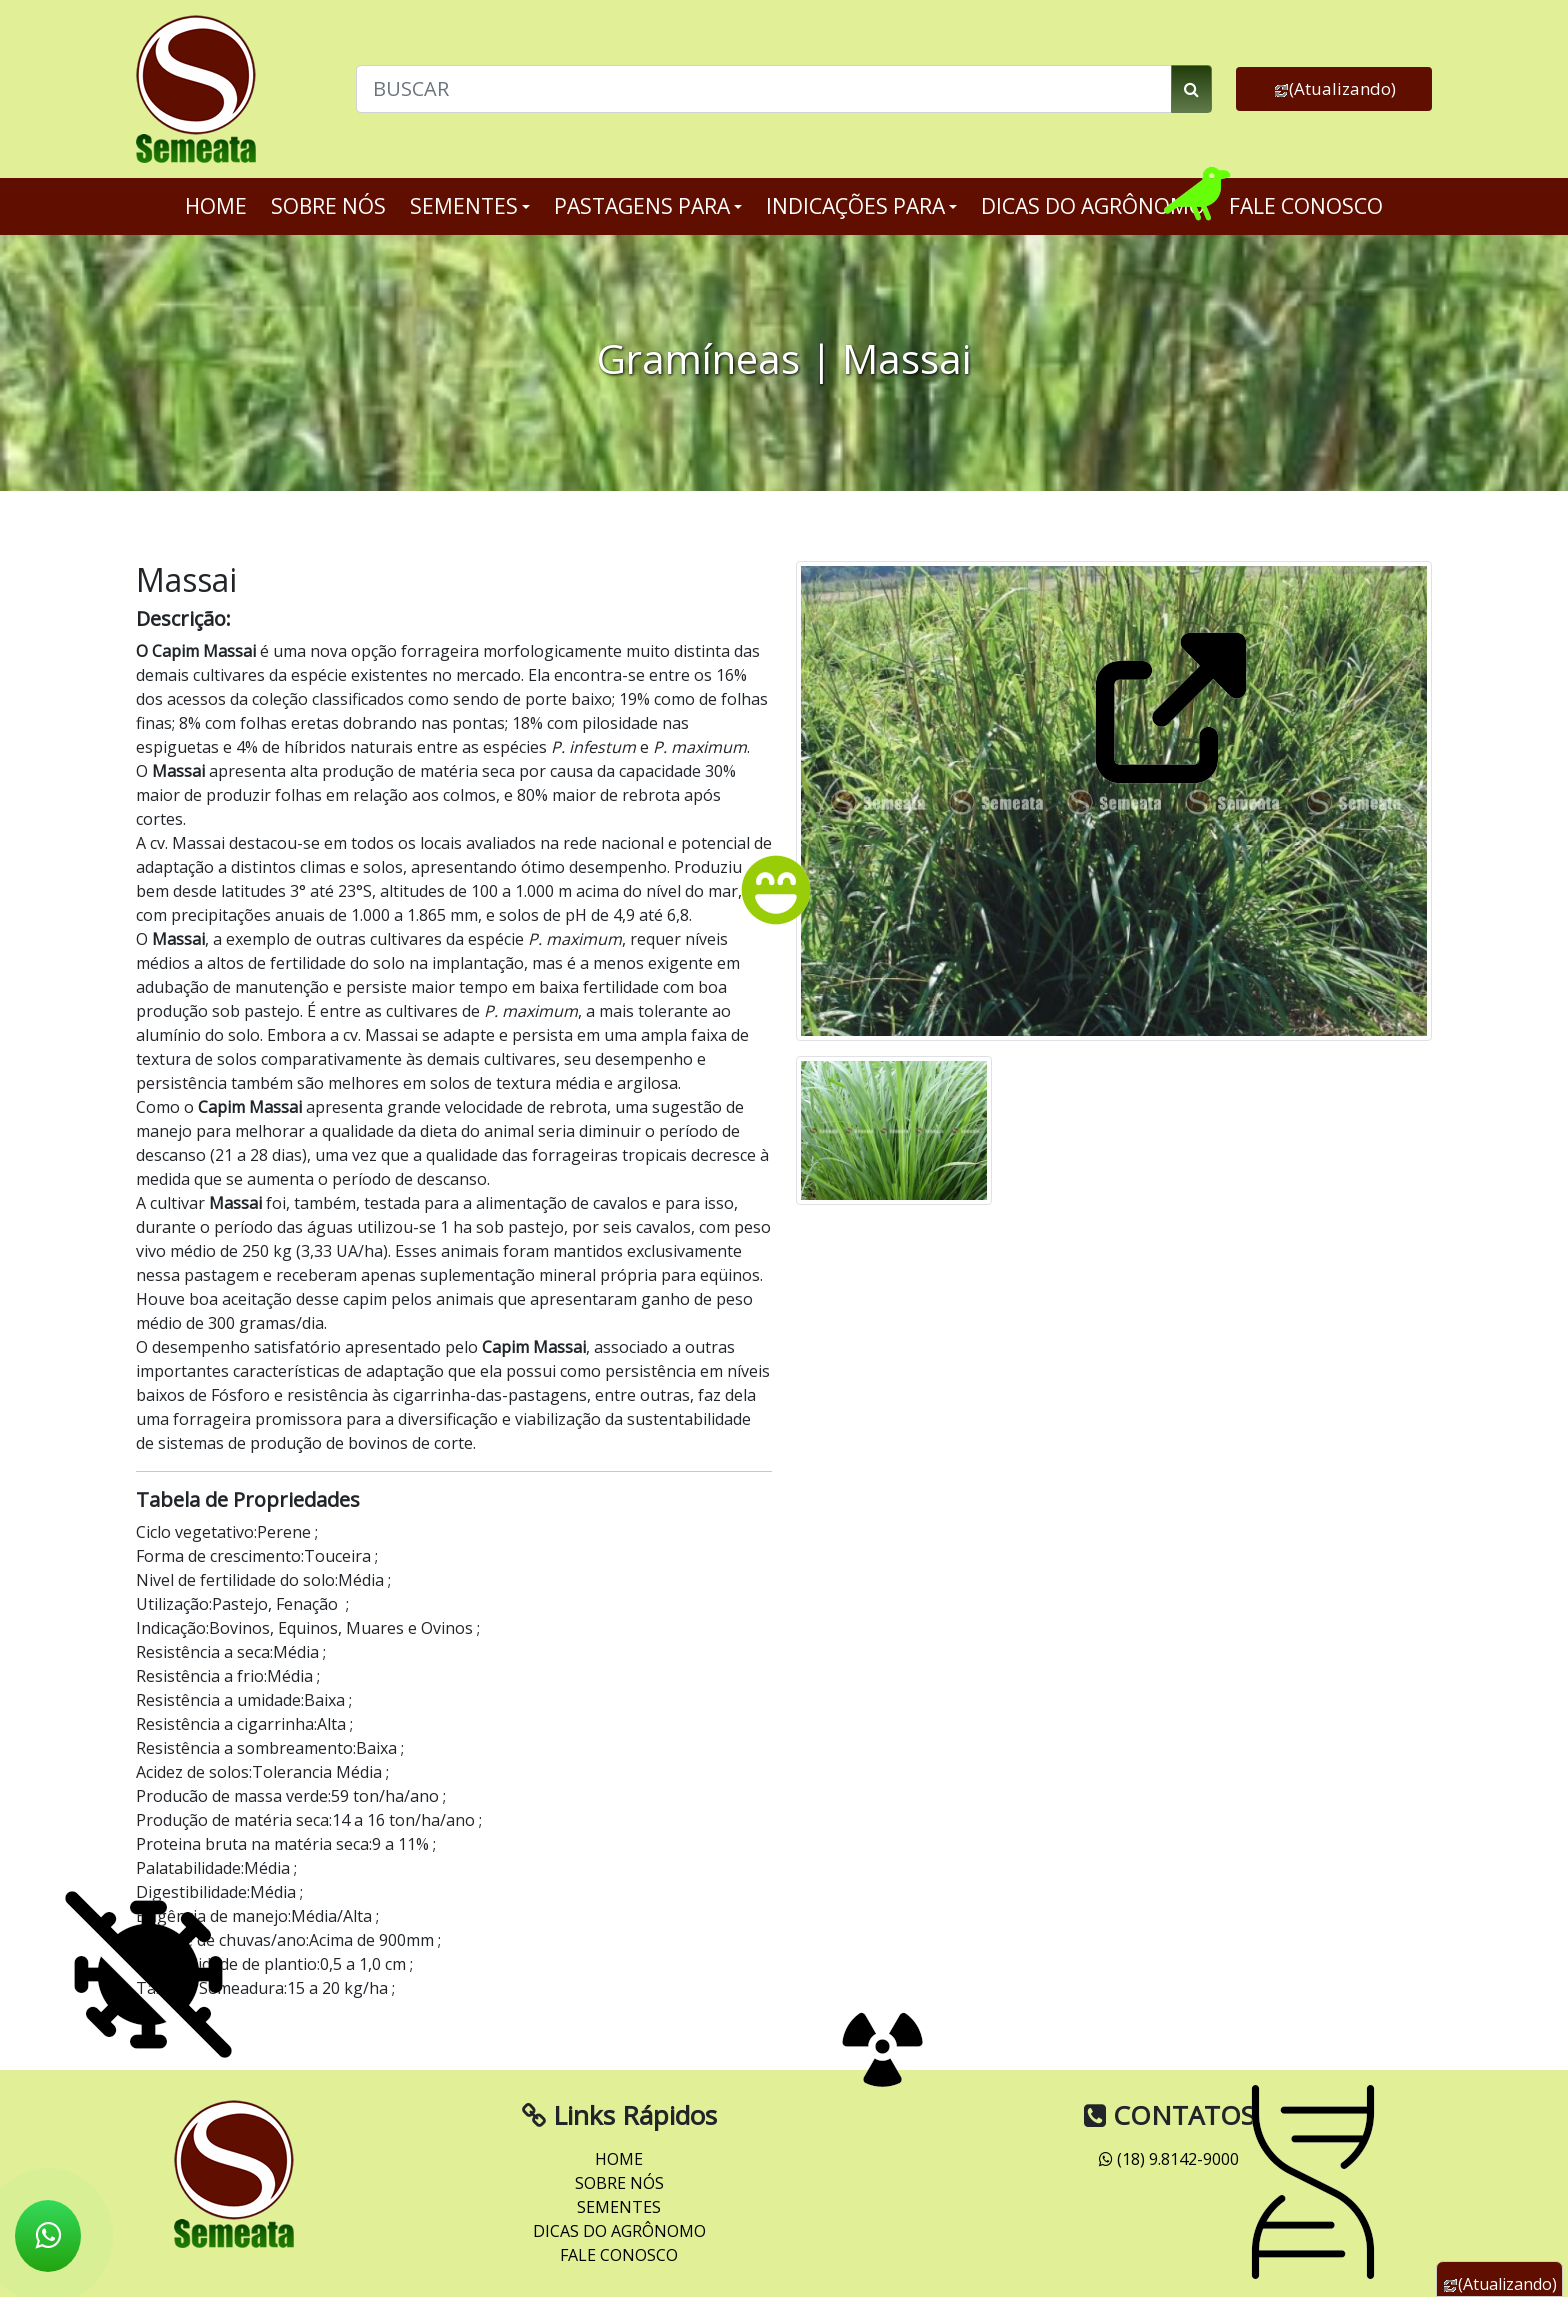  I want to click on add a laughing emoji reaction, so click(776, 890).